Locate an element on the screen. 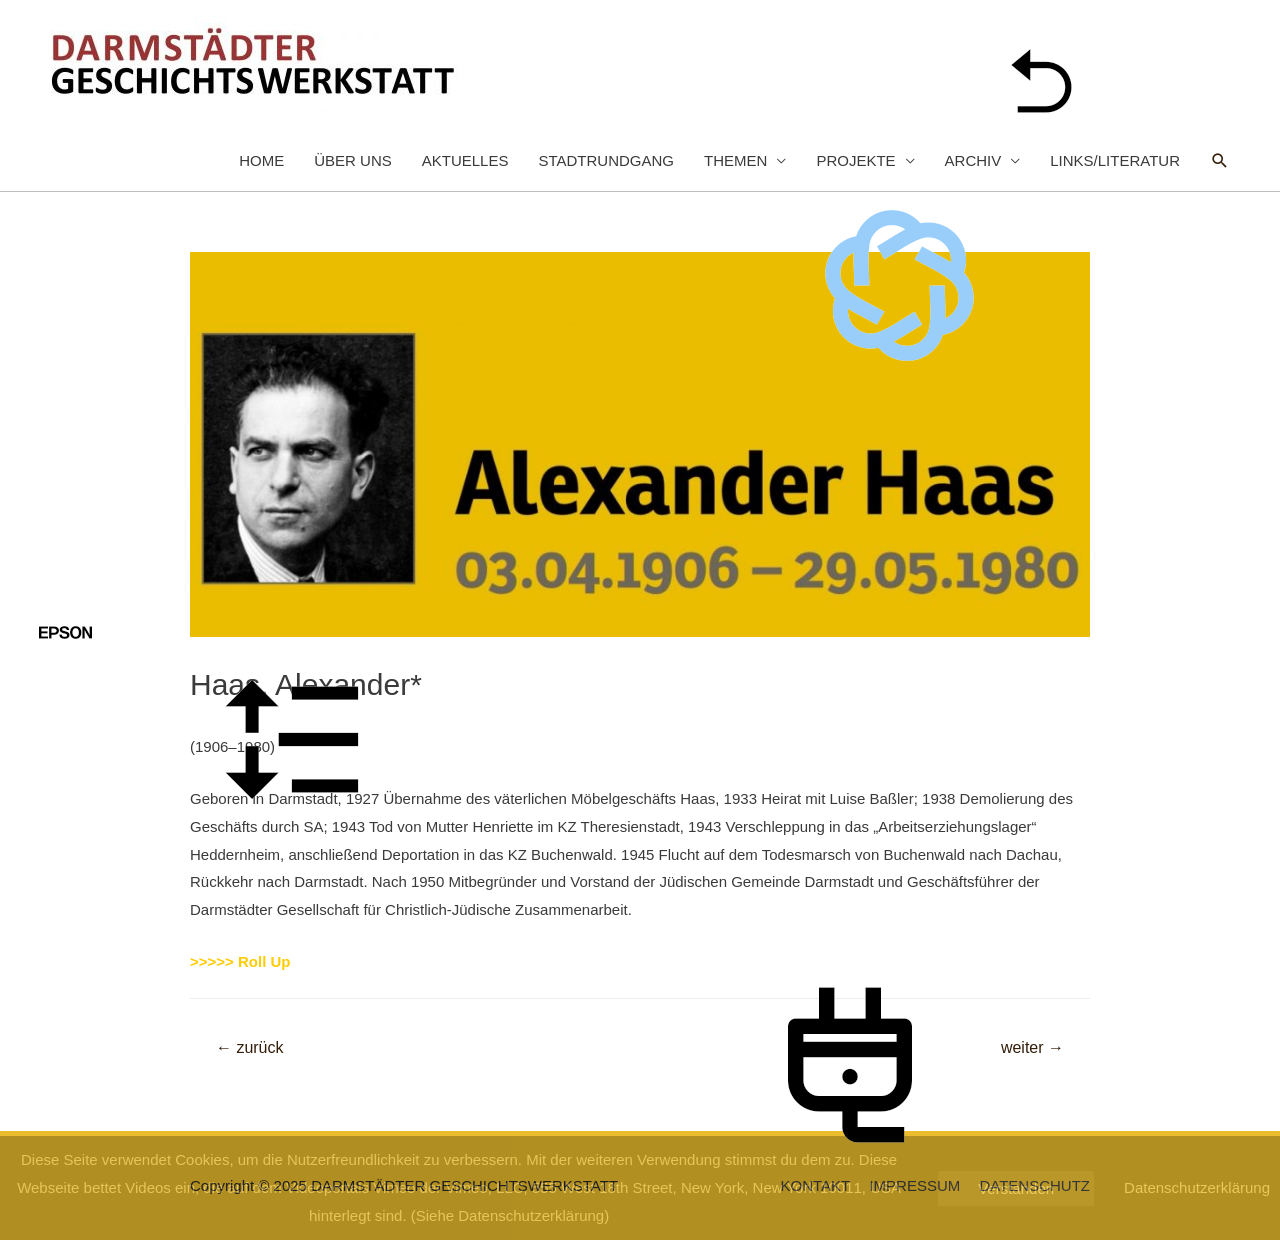  connect to a power source is located at coordinates (850, 1065).